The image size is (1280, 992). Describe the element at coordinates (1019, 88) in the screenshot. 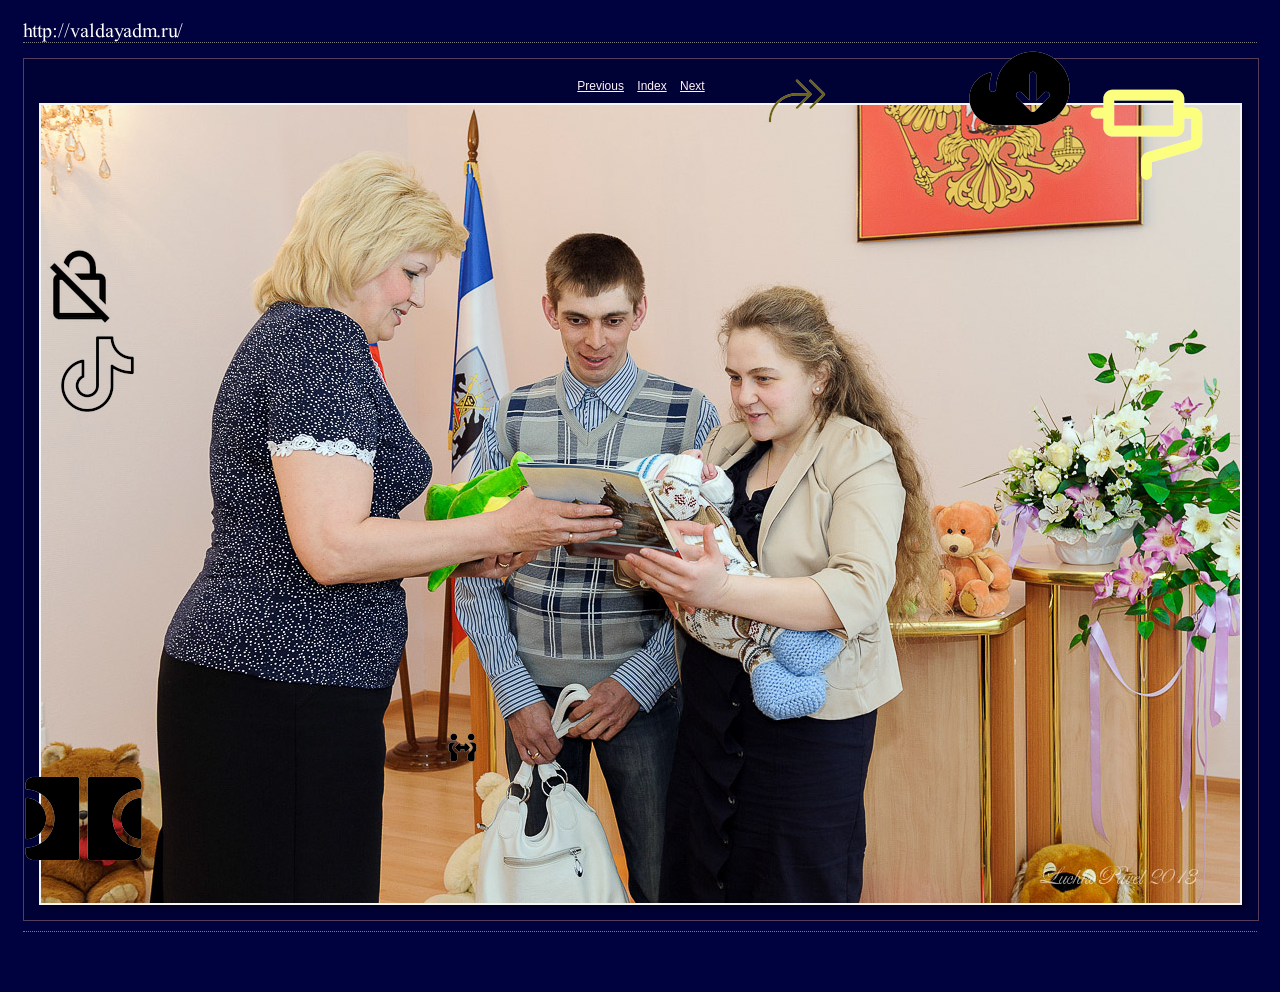

I see `download from the cloud` at that location.